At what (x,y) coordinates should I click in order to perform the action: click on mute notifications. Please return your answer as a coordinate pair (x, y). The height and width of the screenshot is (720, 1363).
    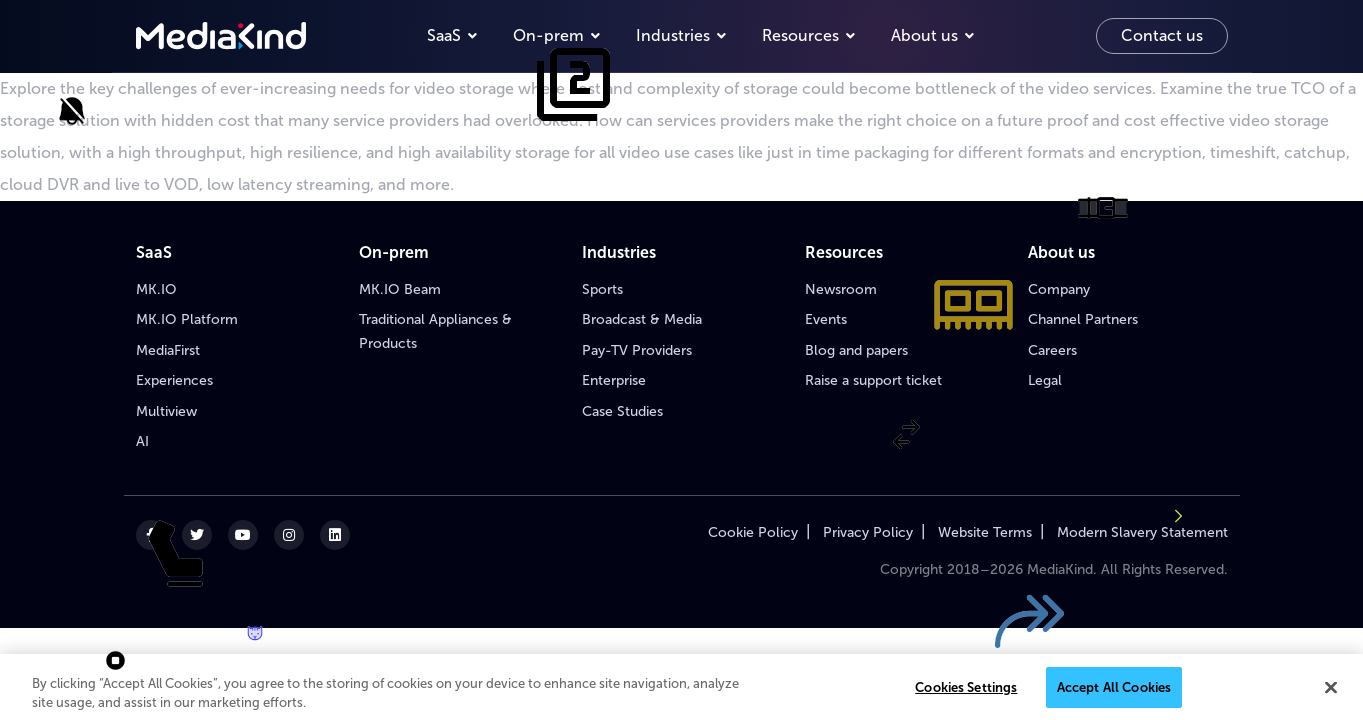
    Looking at the image, I should click on (72, 111).